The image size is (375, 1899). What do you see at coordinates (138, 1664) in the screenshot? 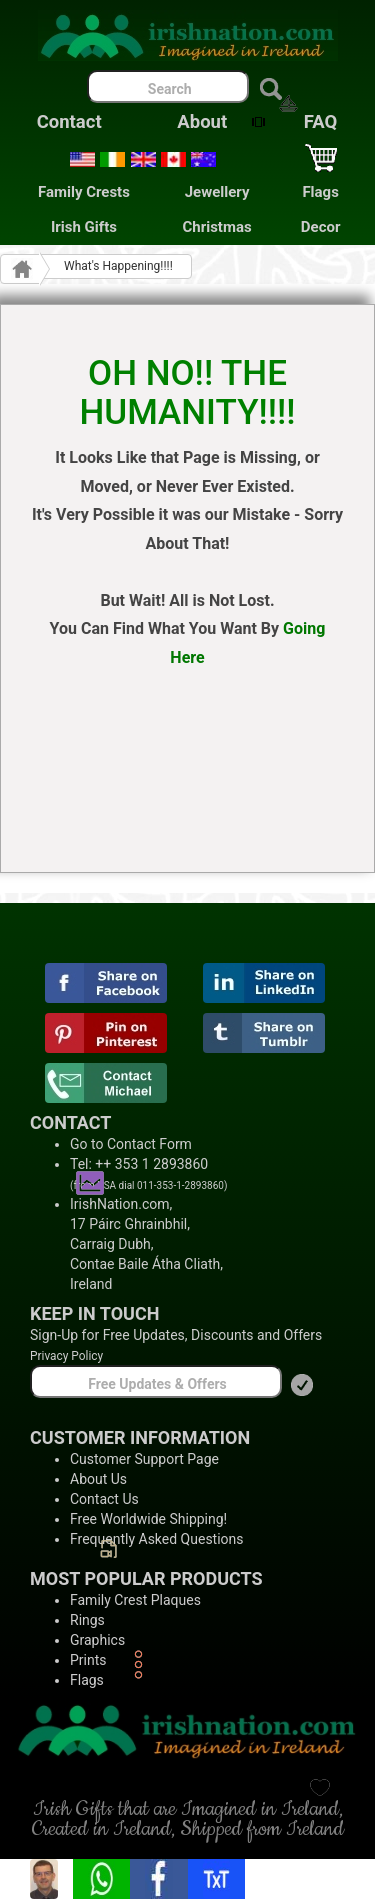
I see `open more options menu` at bounding box center [138, 1664].